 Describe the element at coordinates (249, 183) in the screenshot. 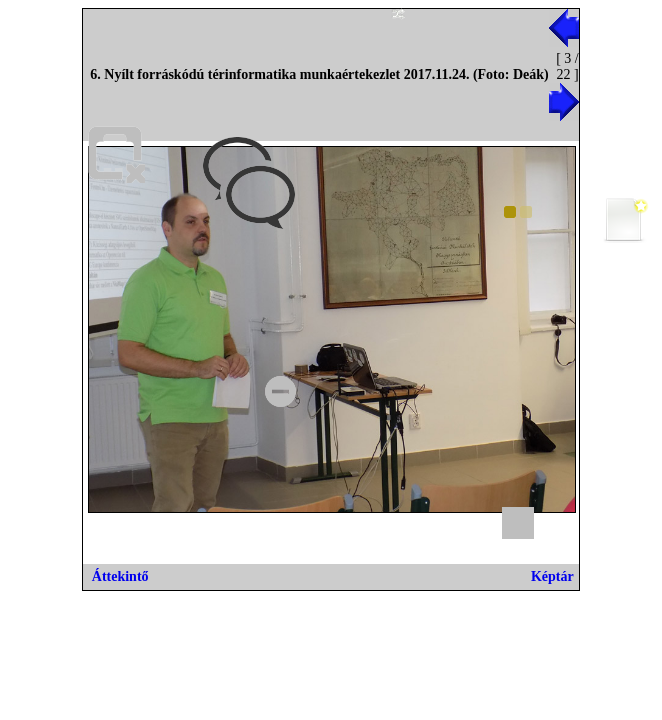

I see `open messaging or chat application` at that location.